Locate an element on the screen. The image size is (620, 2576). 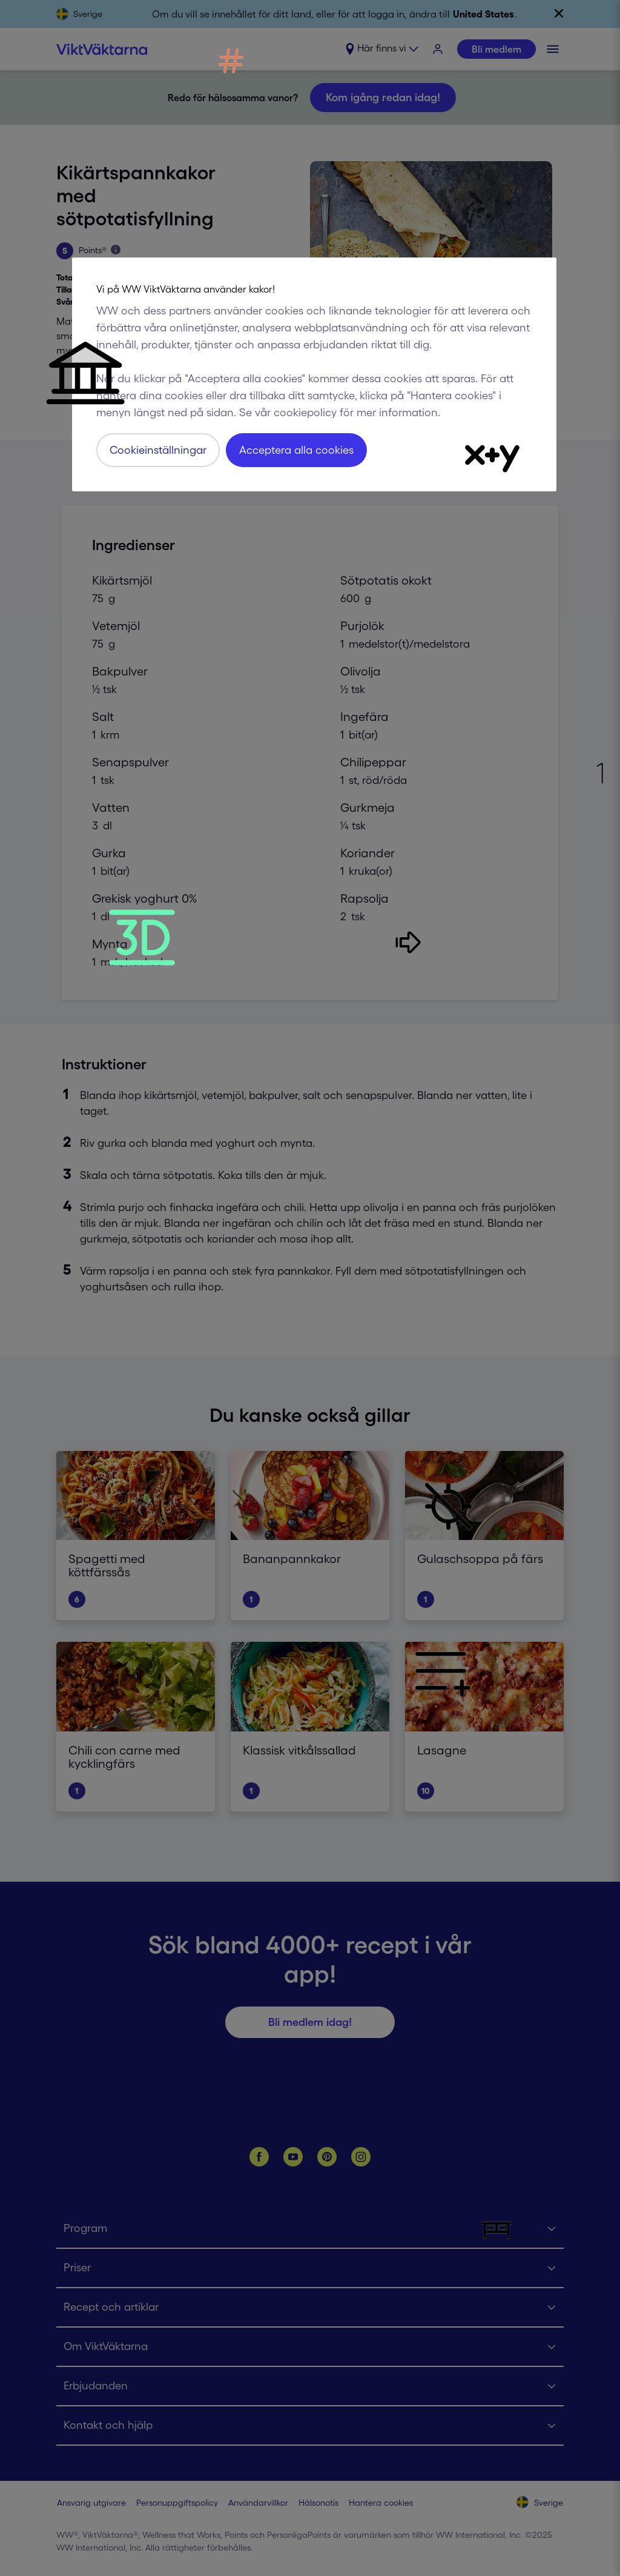
access a text channel in discord is located at coordinates (231, 61).